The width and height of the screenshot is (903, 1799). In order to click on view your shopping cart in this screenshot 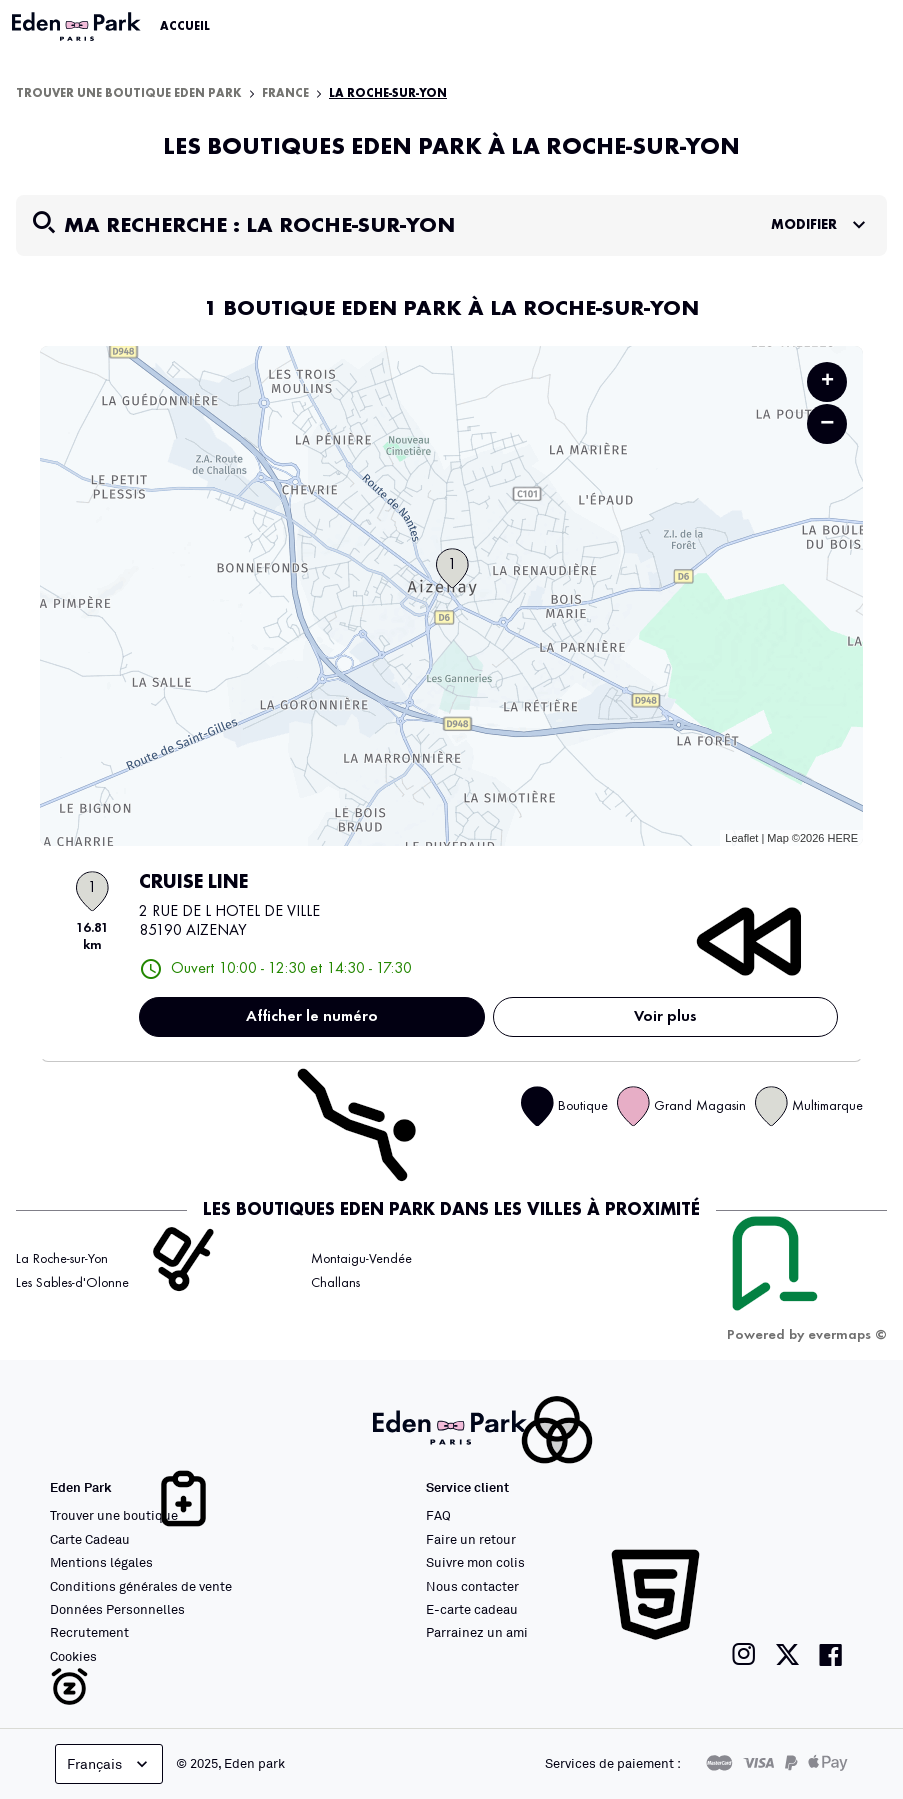, I will do `click(182, 1256)`.